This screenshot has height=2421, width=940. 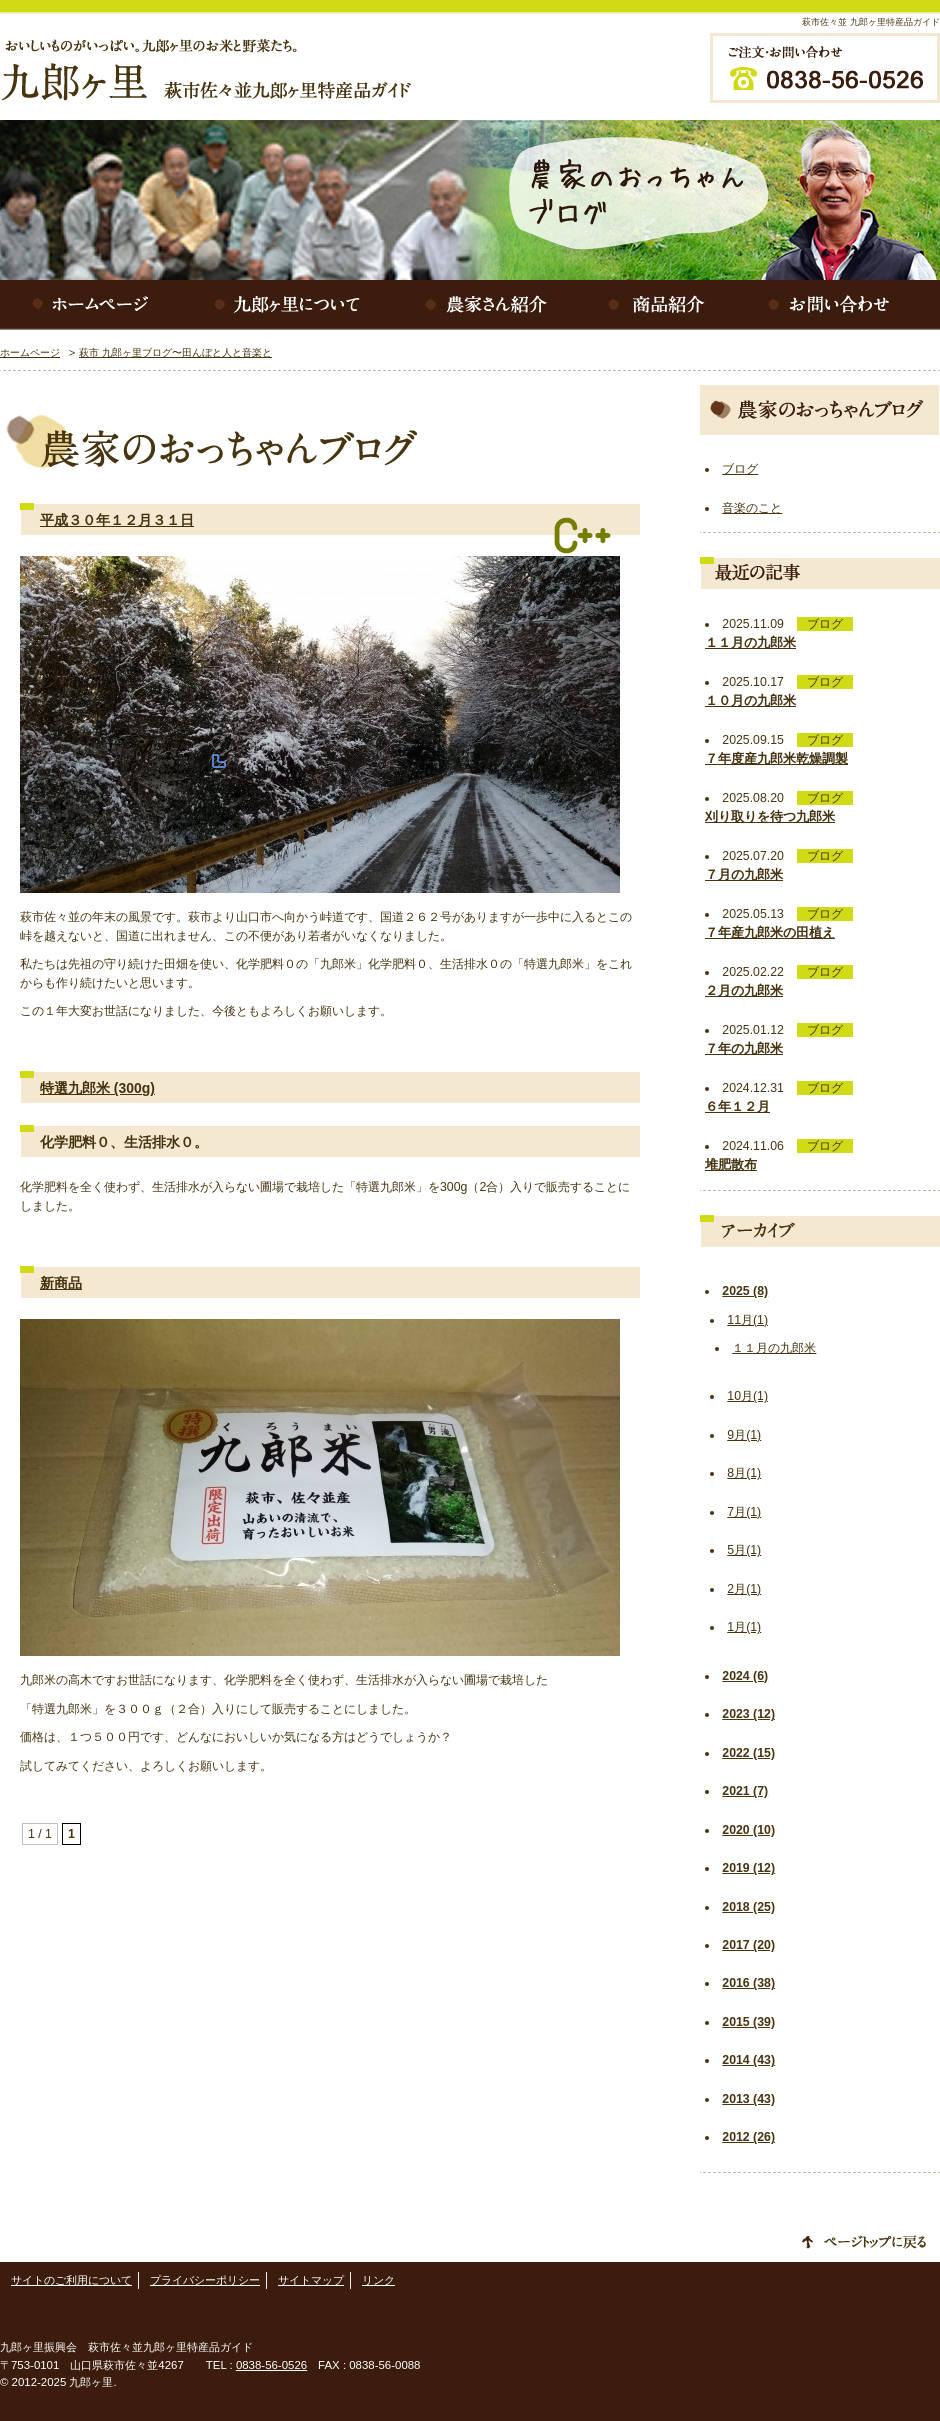 I want to click on connect two paths with a straight corner join, so click(x=219, y=761).